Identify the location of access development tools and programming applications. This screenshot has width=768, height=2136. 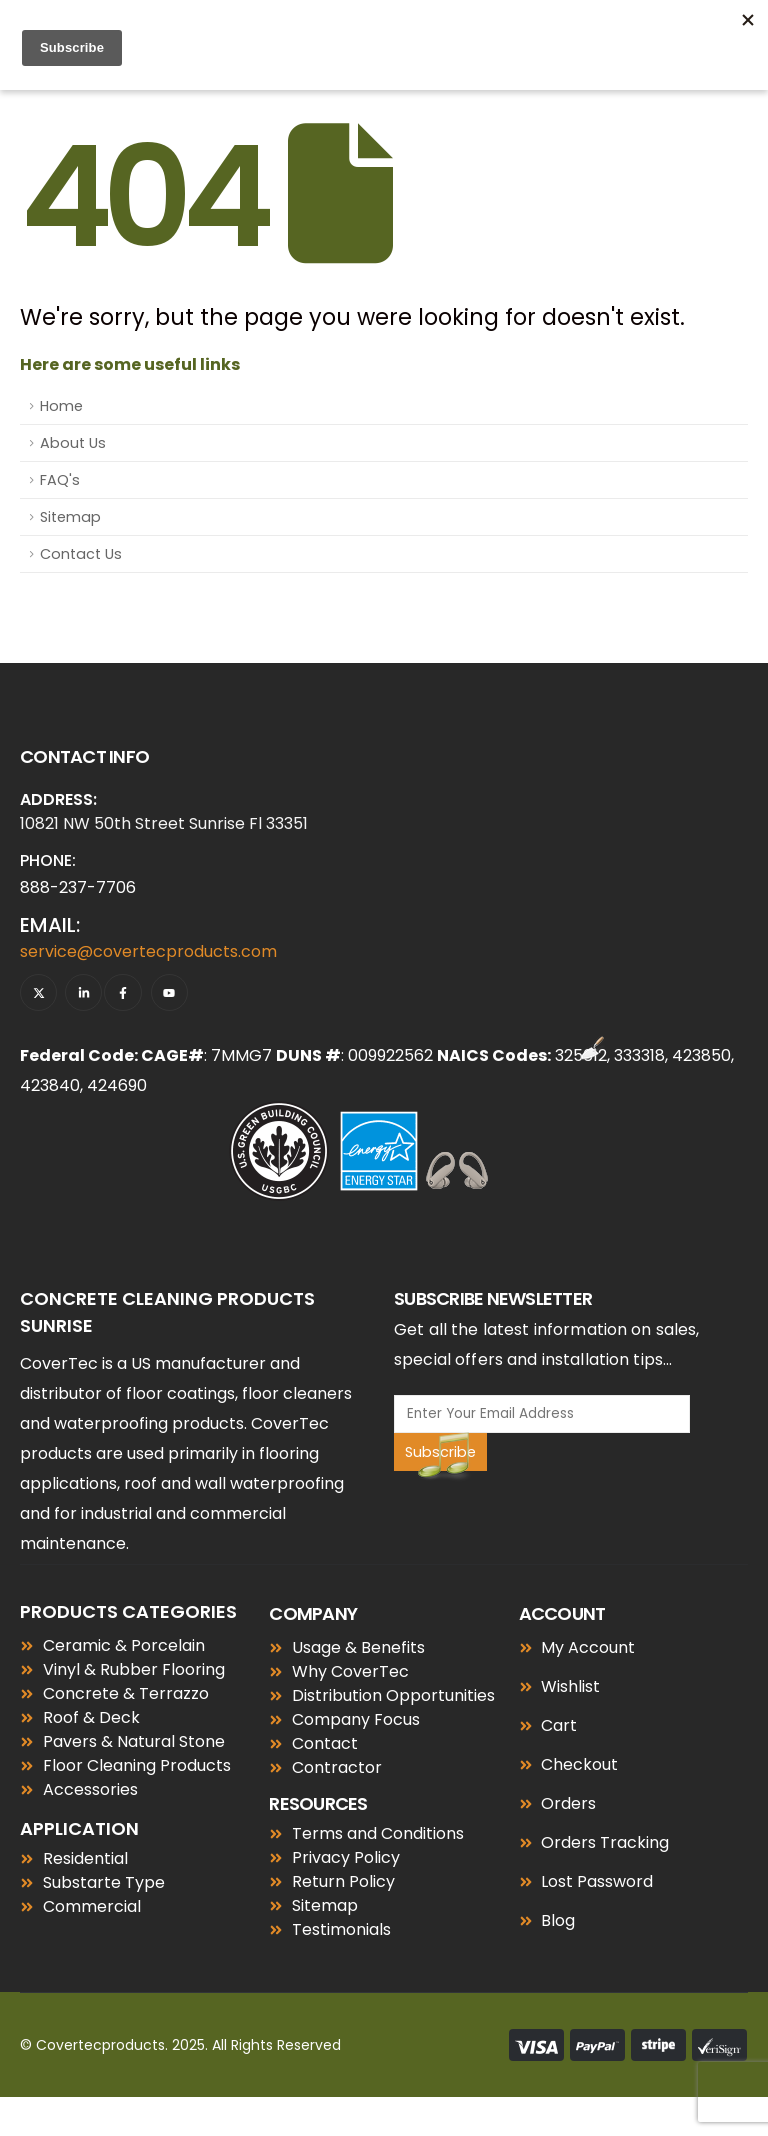
(592, 1048).